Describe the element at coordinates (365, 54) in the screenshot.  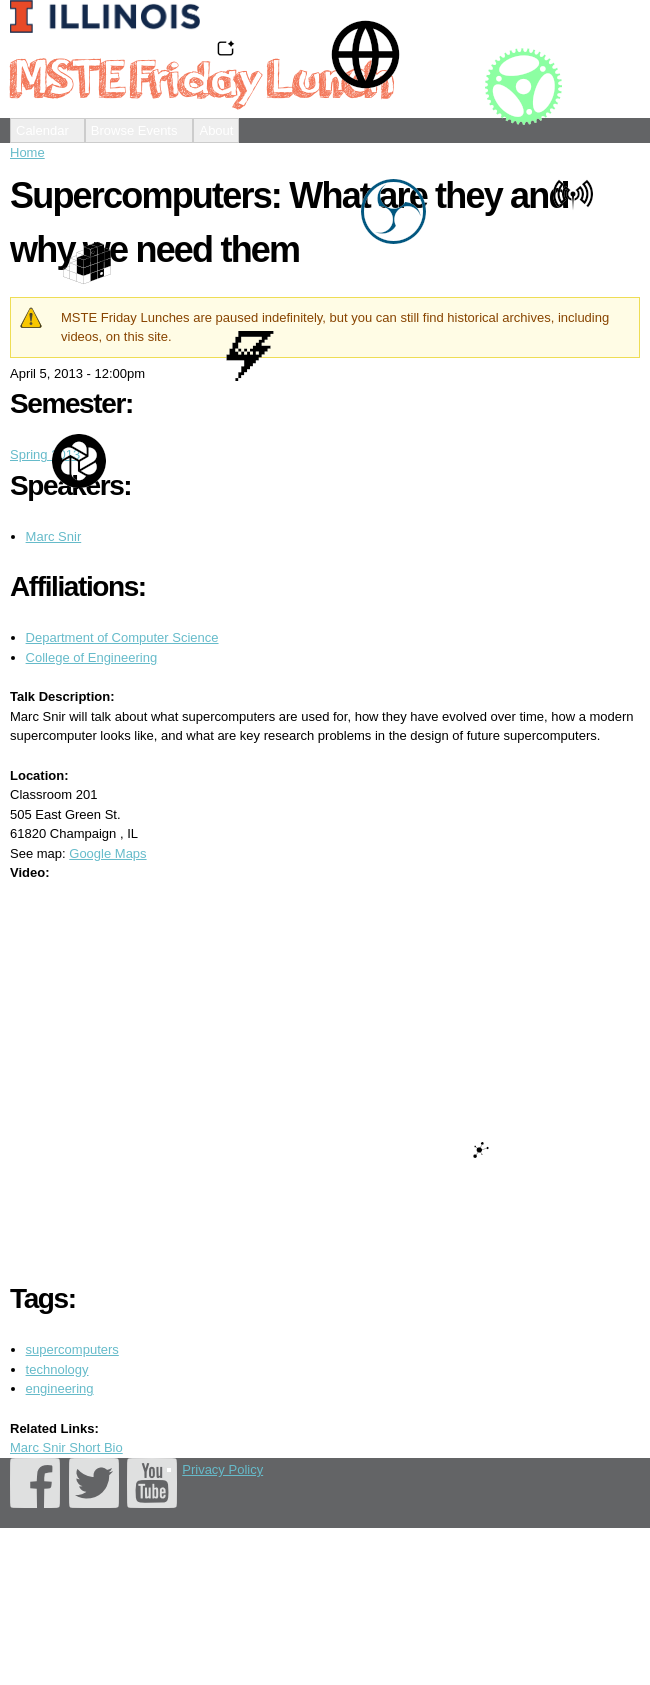
I see `switch to global or international settings` at that location.